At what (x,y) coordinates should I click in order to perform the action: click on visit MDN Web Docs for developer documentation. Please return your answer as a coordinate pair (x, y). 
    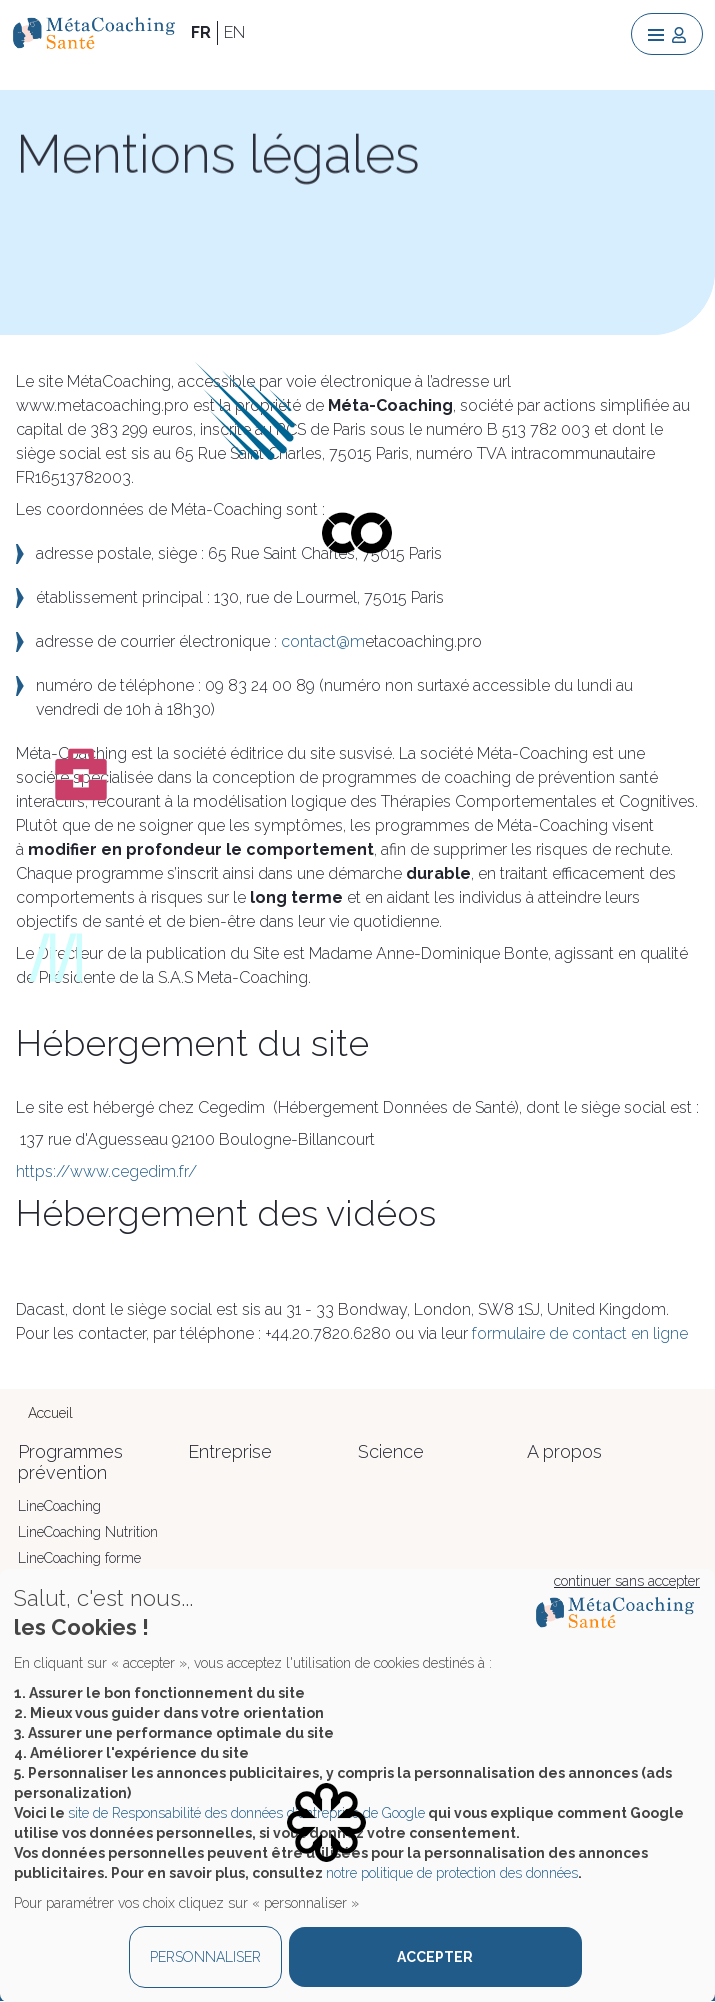
    Looking at the image, I should click on (55, 957).